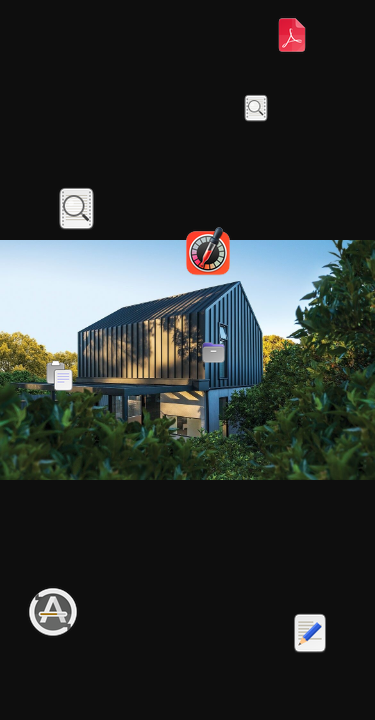  I want to click on open text editor application, so click(310, 633).